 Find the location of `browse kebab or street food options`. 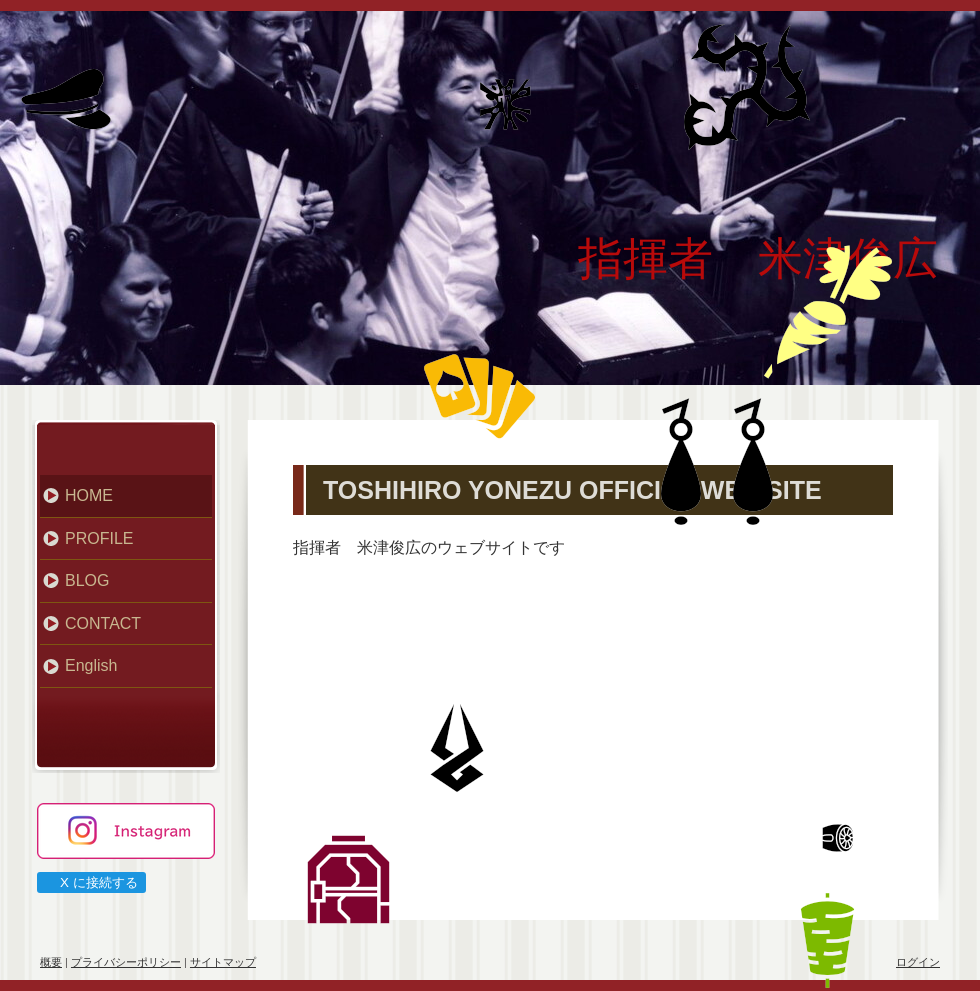

browse kebab or street food options is located at coordinates (827, 940).